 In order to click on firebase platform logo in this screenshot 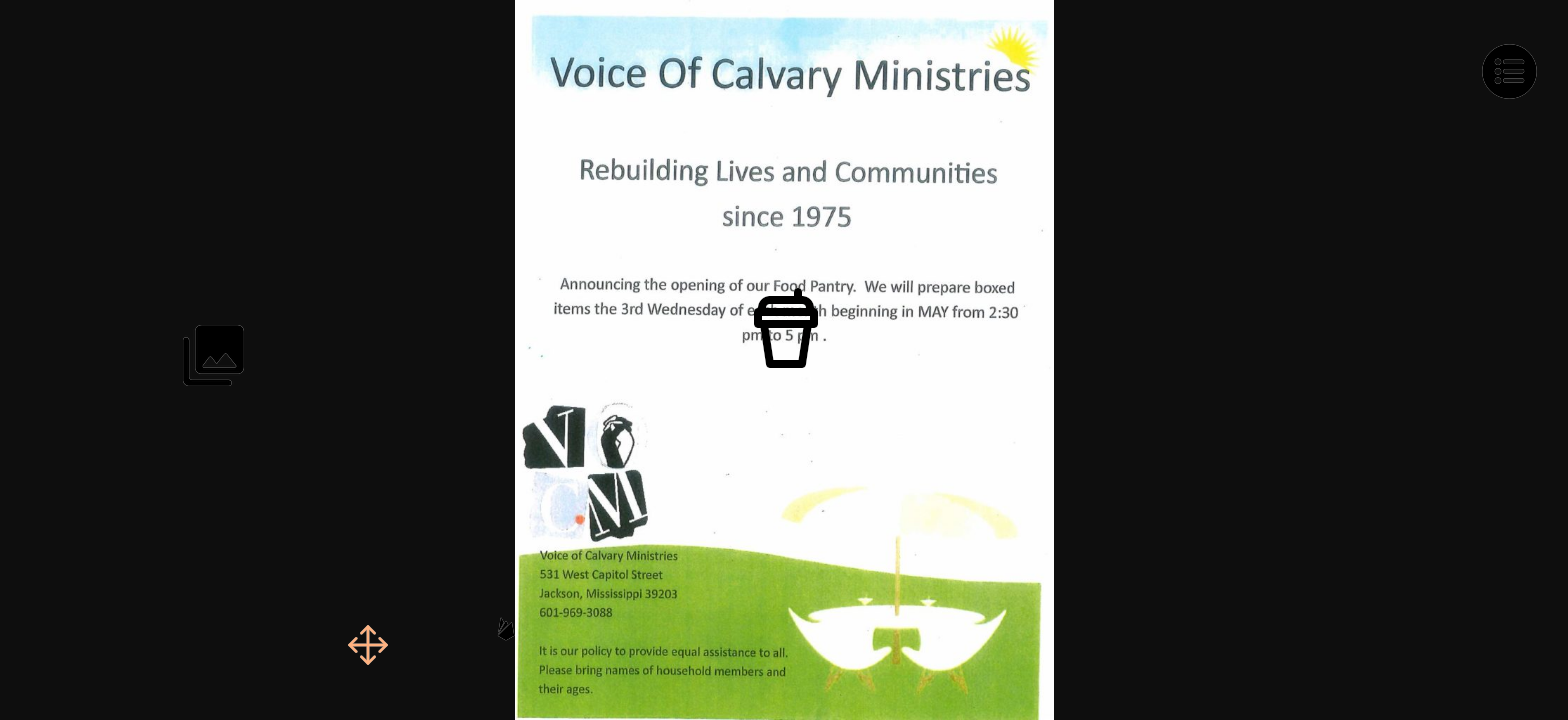, I will do `click(506, 629)`.